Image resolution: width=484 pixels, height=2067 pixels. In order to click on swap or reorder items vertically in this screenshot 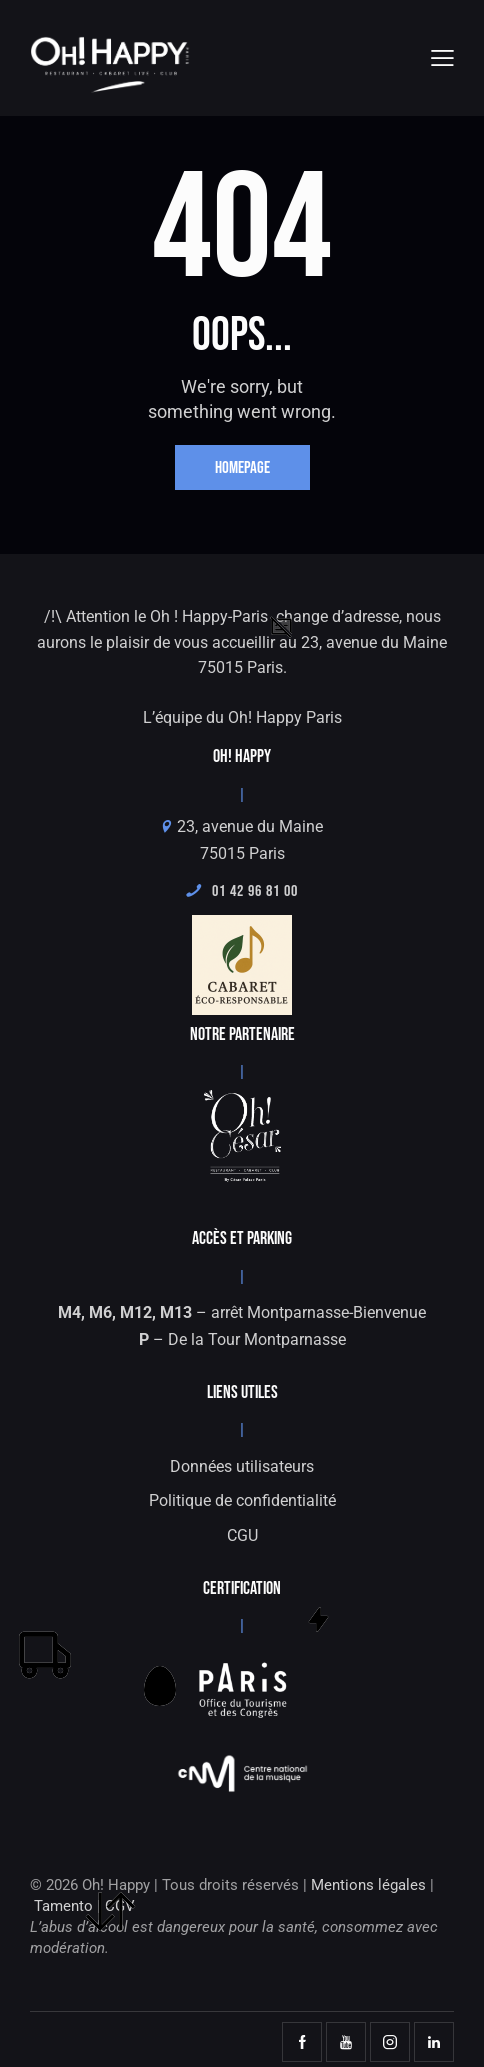, I will do `click(110, 1911)`.